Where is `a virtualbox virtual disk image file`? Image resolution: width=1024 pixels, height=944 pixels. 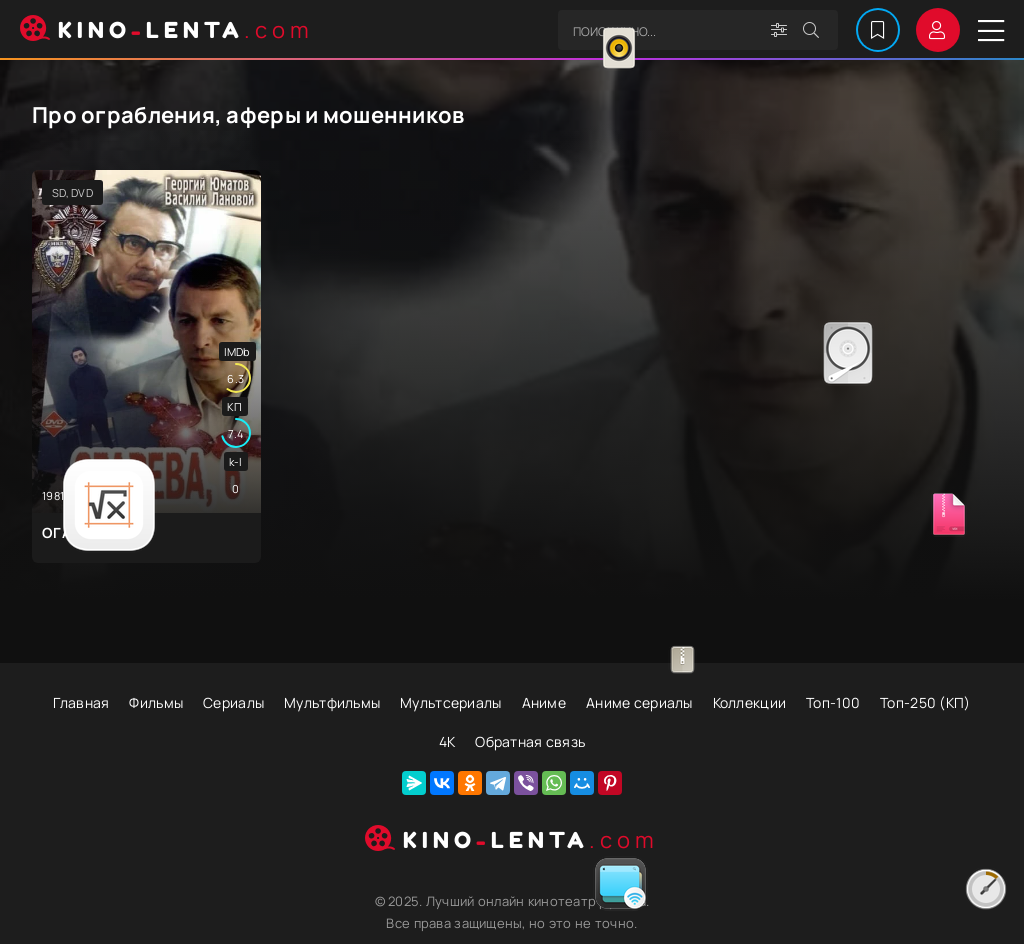 a virtualbox virtual disk image file is located at coordinates (949, 515).